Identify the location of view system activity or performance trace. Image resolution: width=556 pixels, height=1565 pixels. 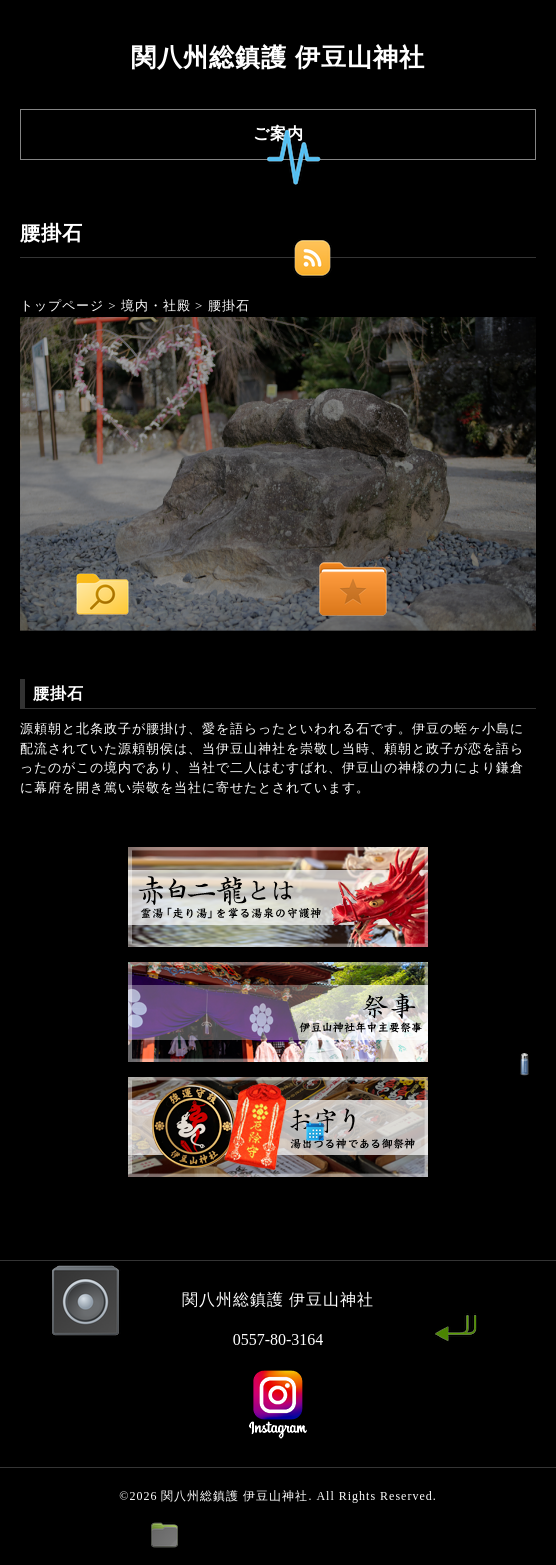
(294, 156).